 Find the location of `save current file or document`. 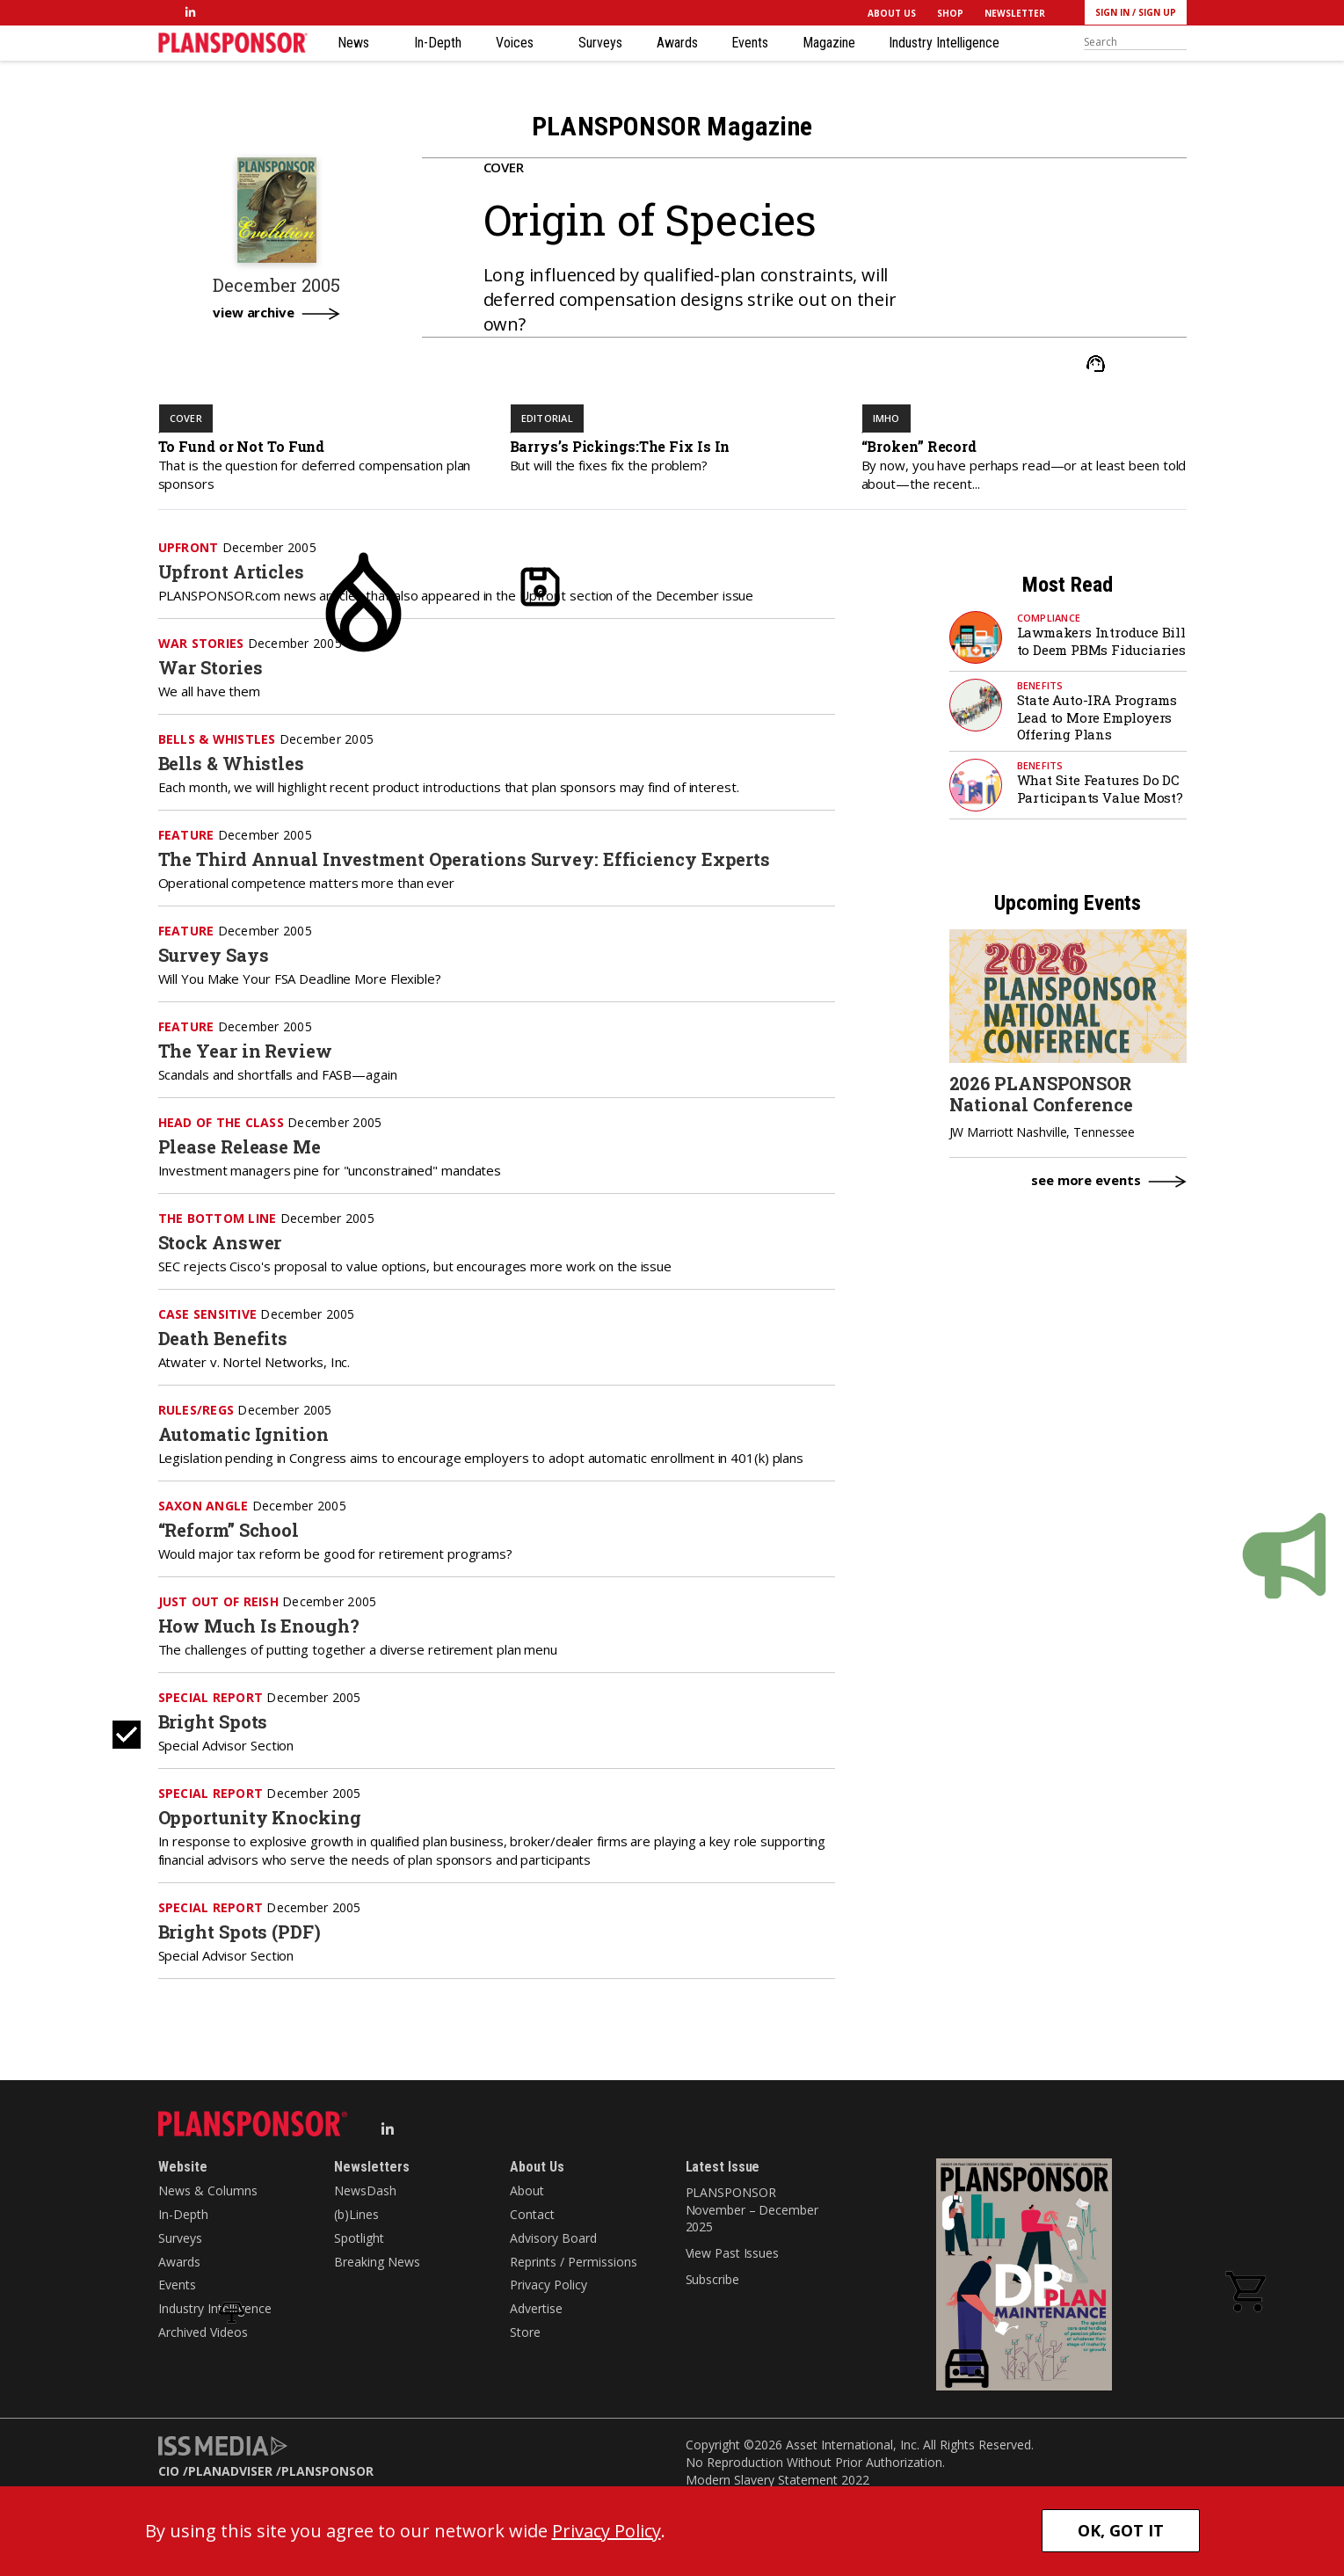

save current file or document is located at coordinates (540, 586).